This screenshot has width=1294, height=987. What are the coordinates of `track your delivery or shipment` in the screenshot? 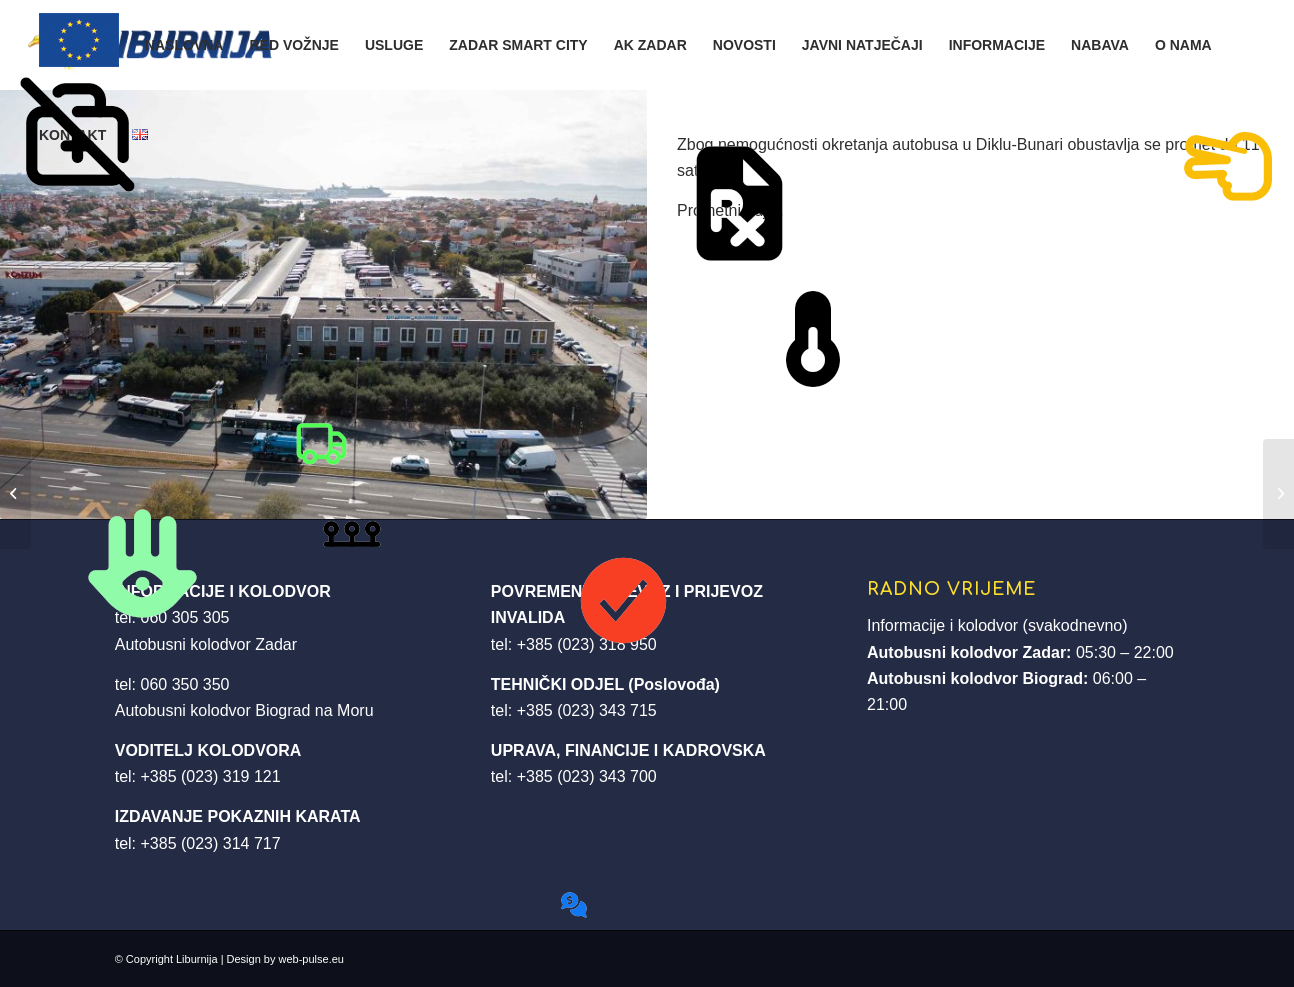 It's located at (321, 442).